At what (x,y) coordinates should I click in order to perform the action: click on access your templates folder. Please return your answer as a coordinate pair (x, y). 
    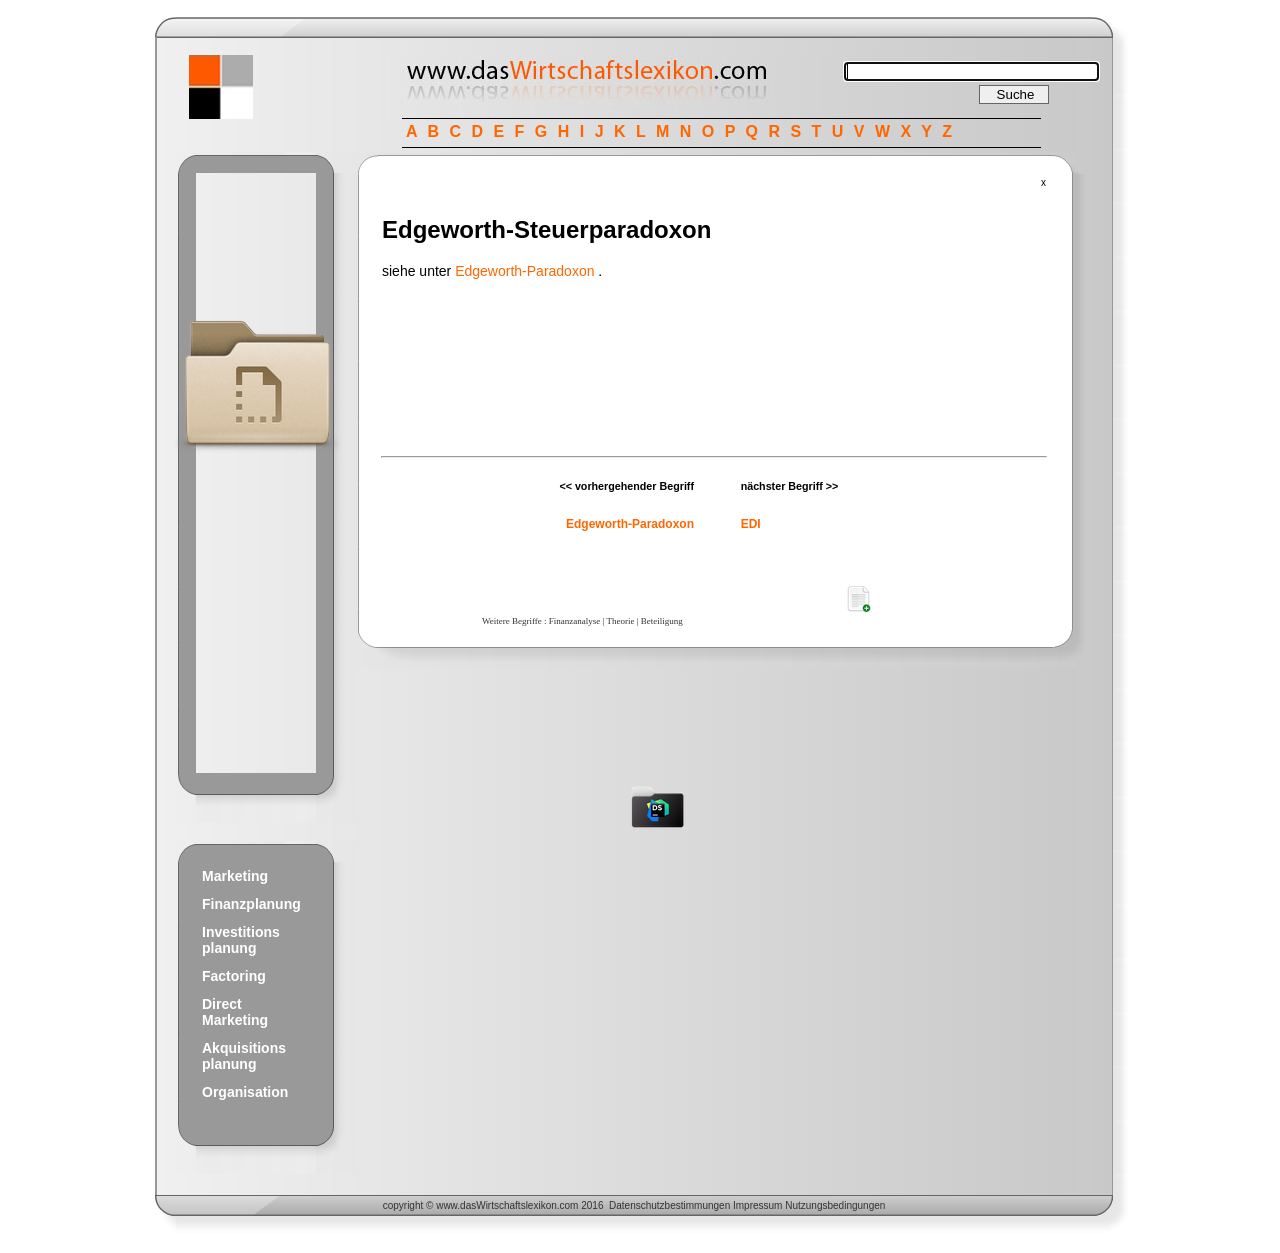
    Looking at the image, I should click on (257, 390).